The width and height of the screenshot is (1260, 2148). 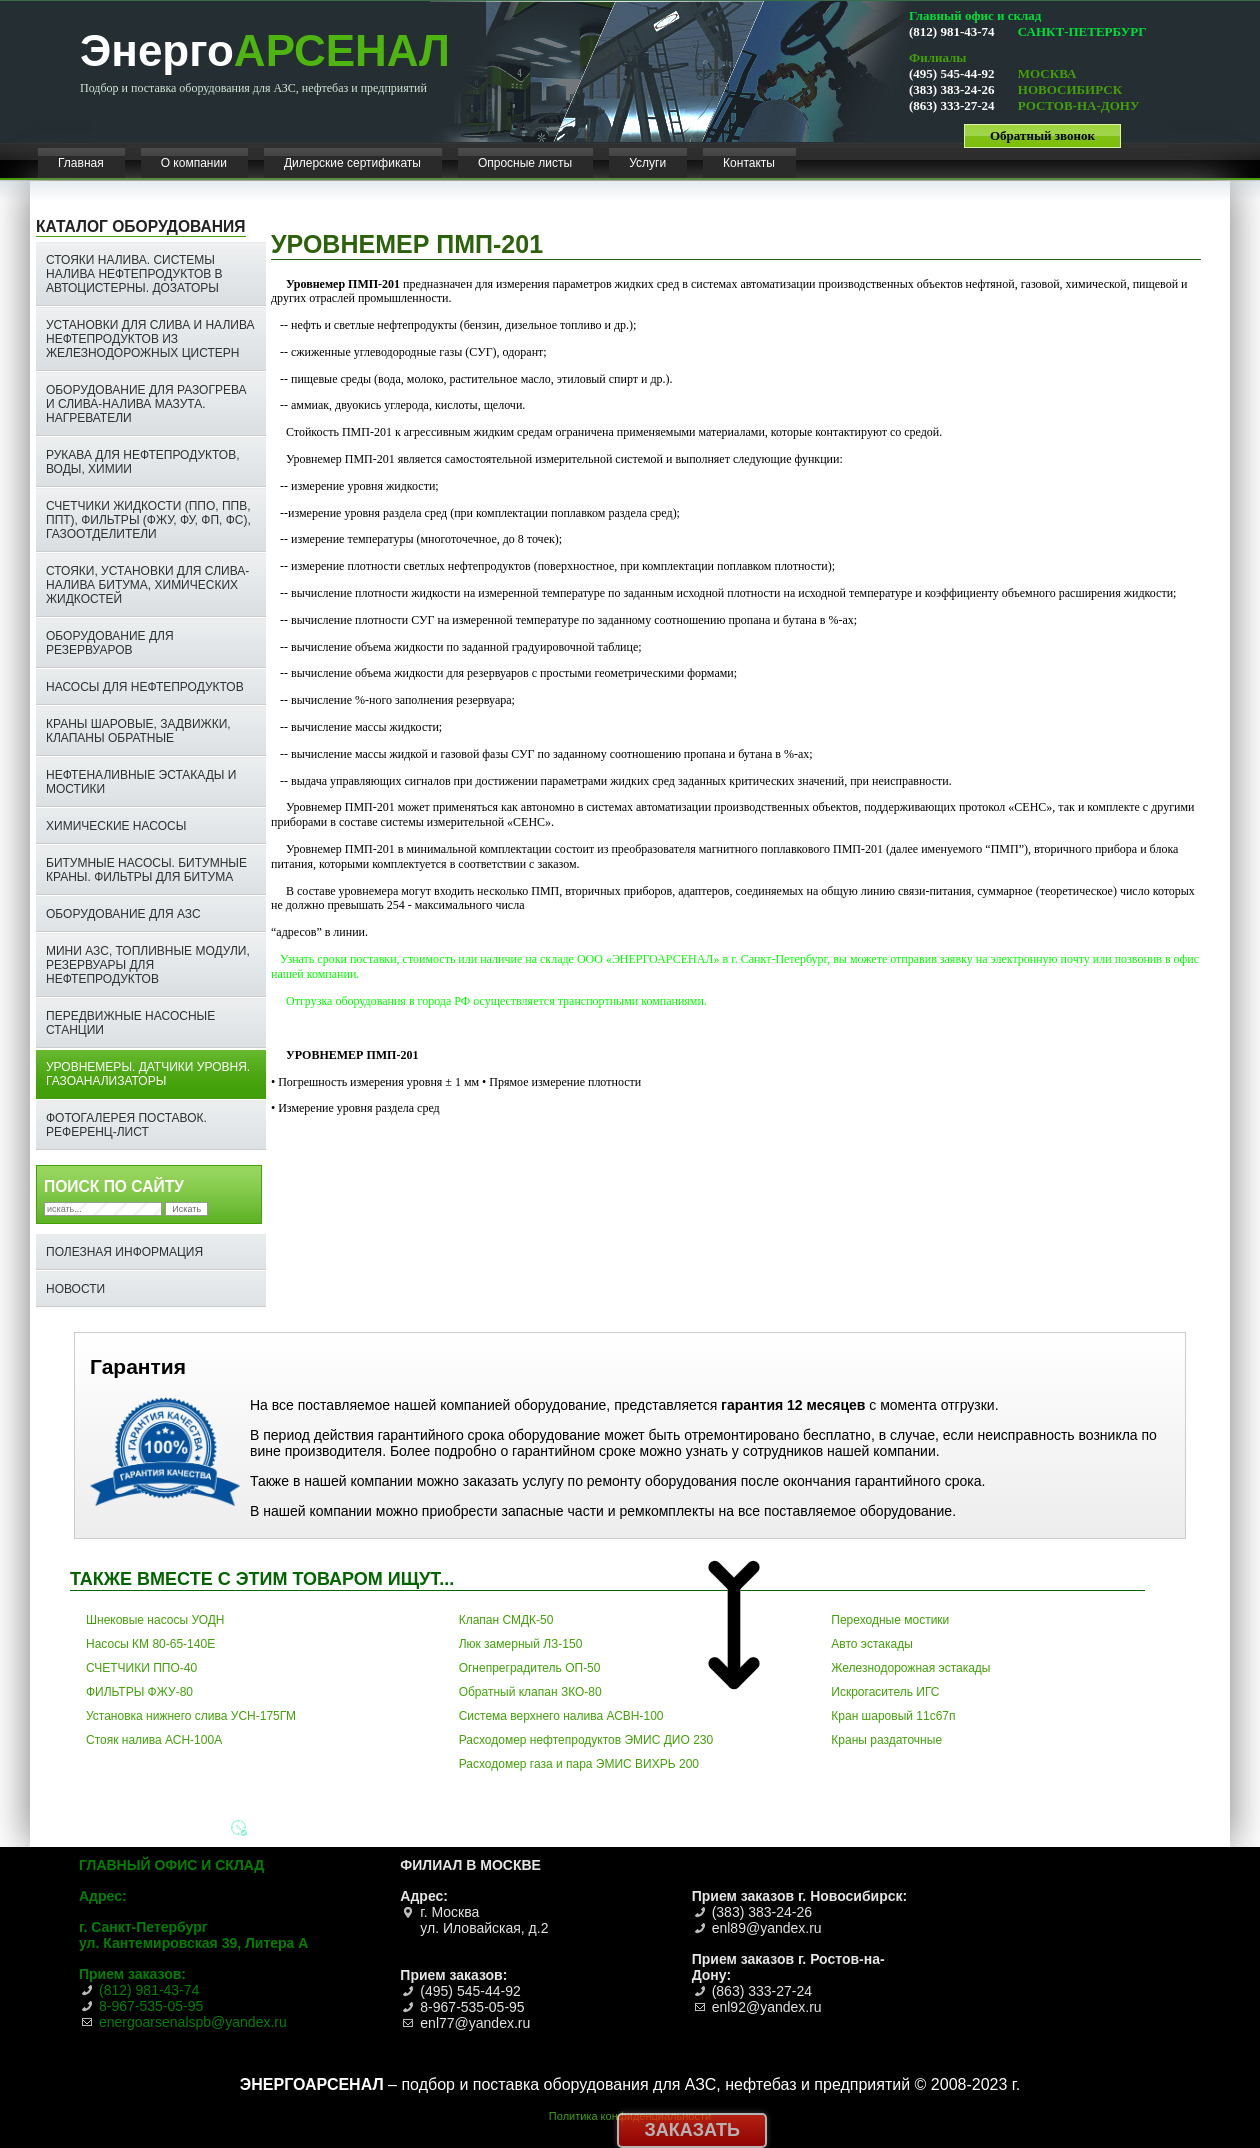 I want to click on active navigation or orientation mode, so click(x=238, y=1827).